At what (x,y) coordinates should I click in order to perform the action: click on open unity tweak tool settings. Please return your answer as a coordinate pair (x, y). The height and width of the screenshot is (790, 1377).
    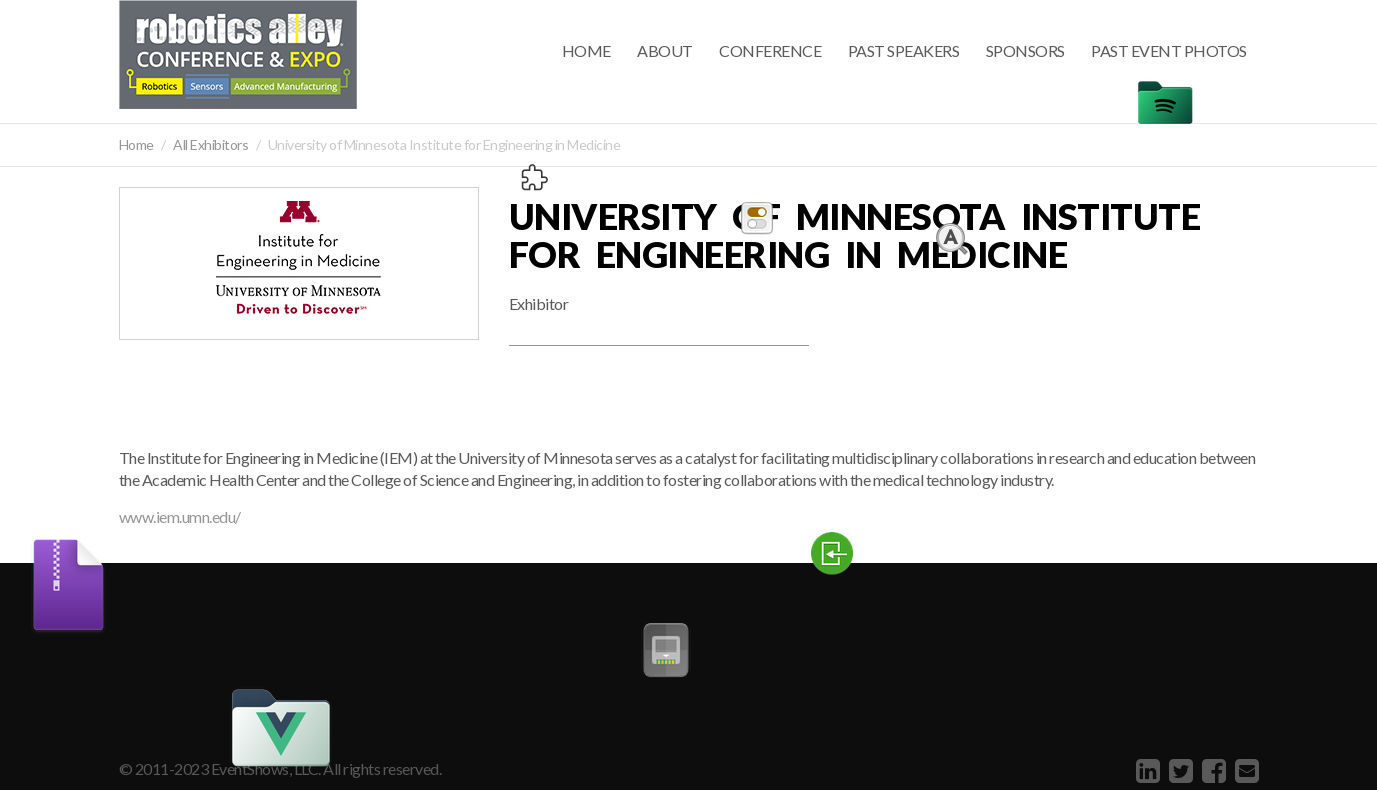
    Looking at the image, I should click on (757, 218).